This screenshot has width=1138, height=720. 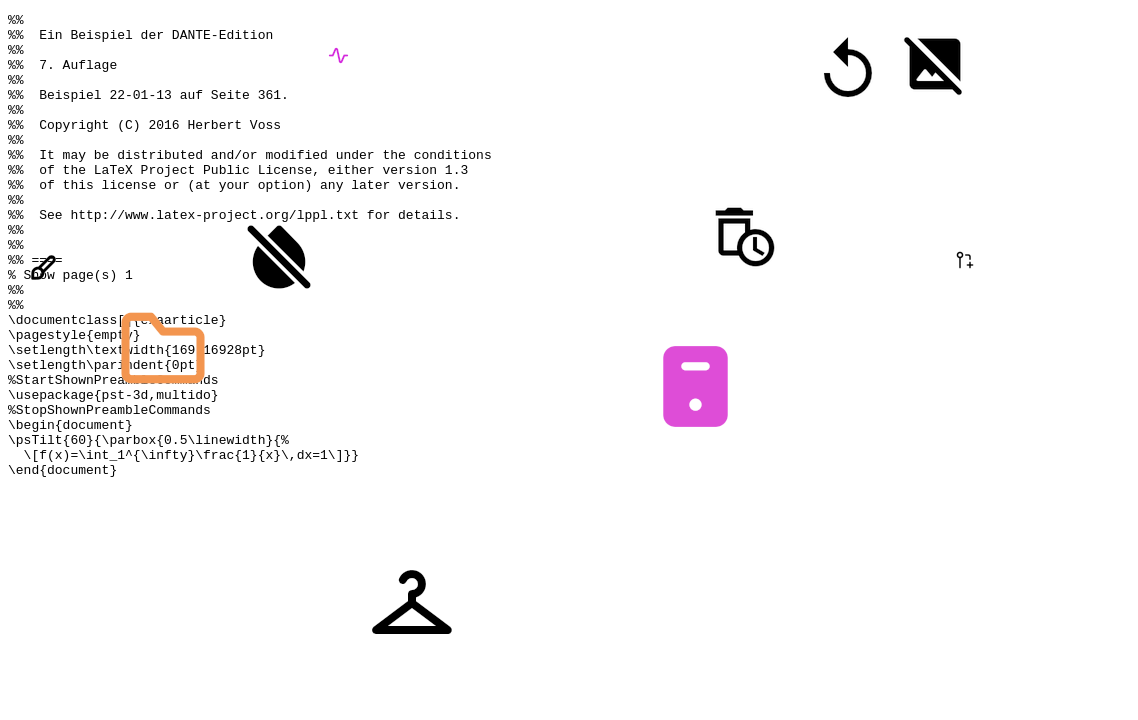 What do you see at coordinates (412, 602) in the screenshot?
I see `access coat check or wardrobe services` at bounding box center [412, 602].